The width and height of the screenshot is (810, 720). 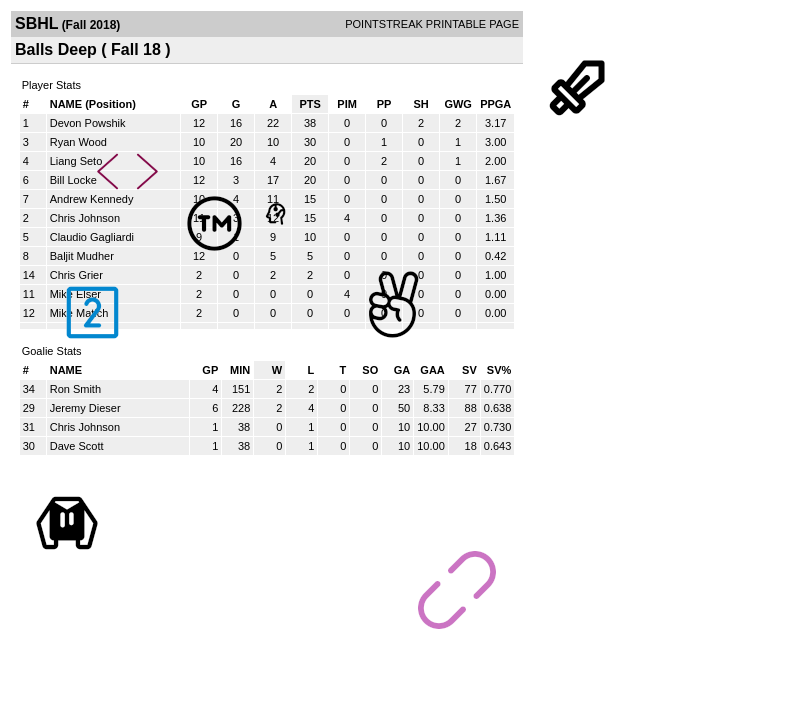 I want to click on access AI or machine learning features, so click(x=276, y=214).